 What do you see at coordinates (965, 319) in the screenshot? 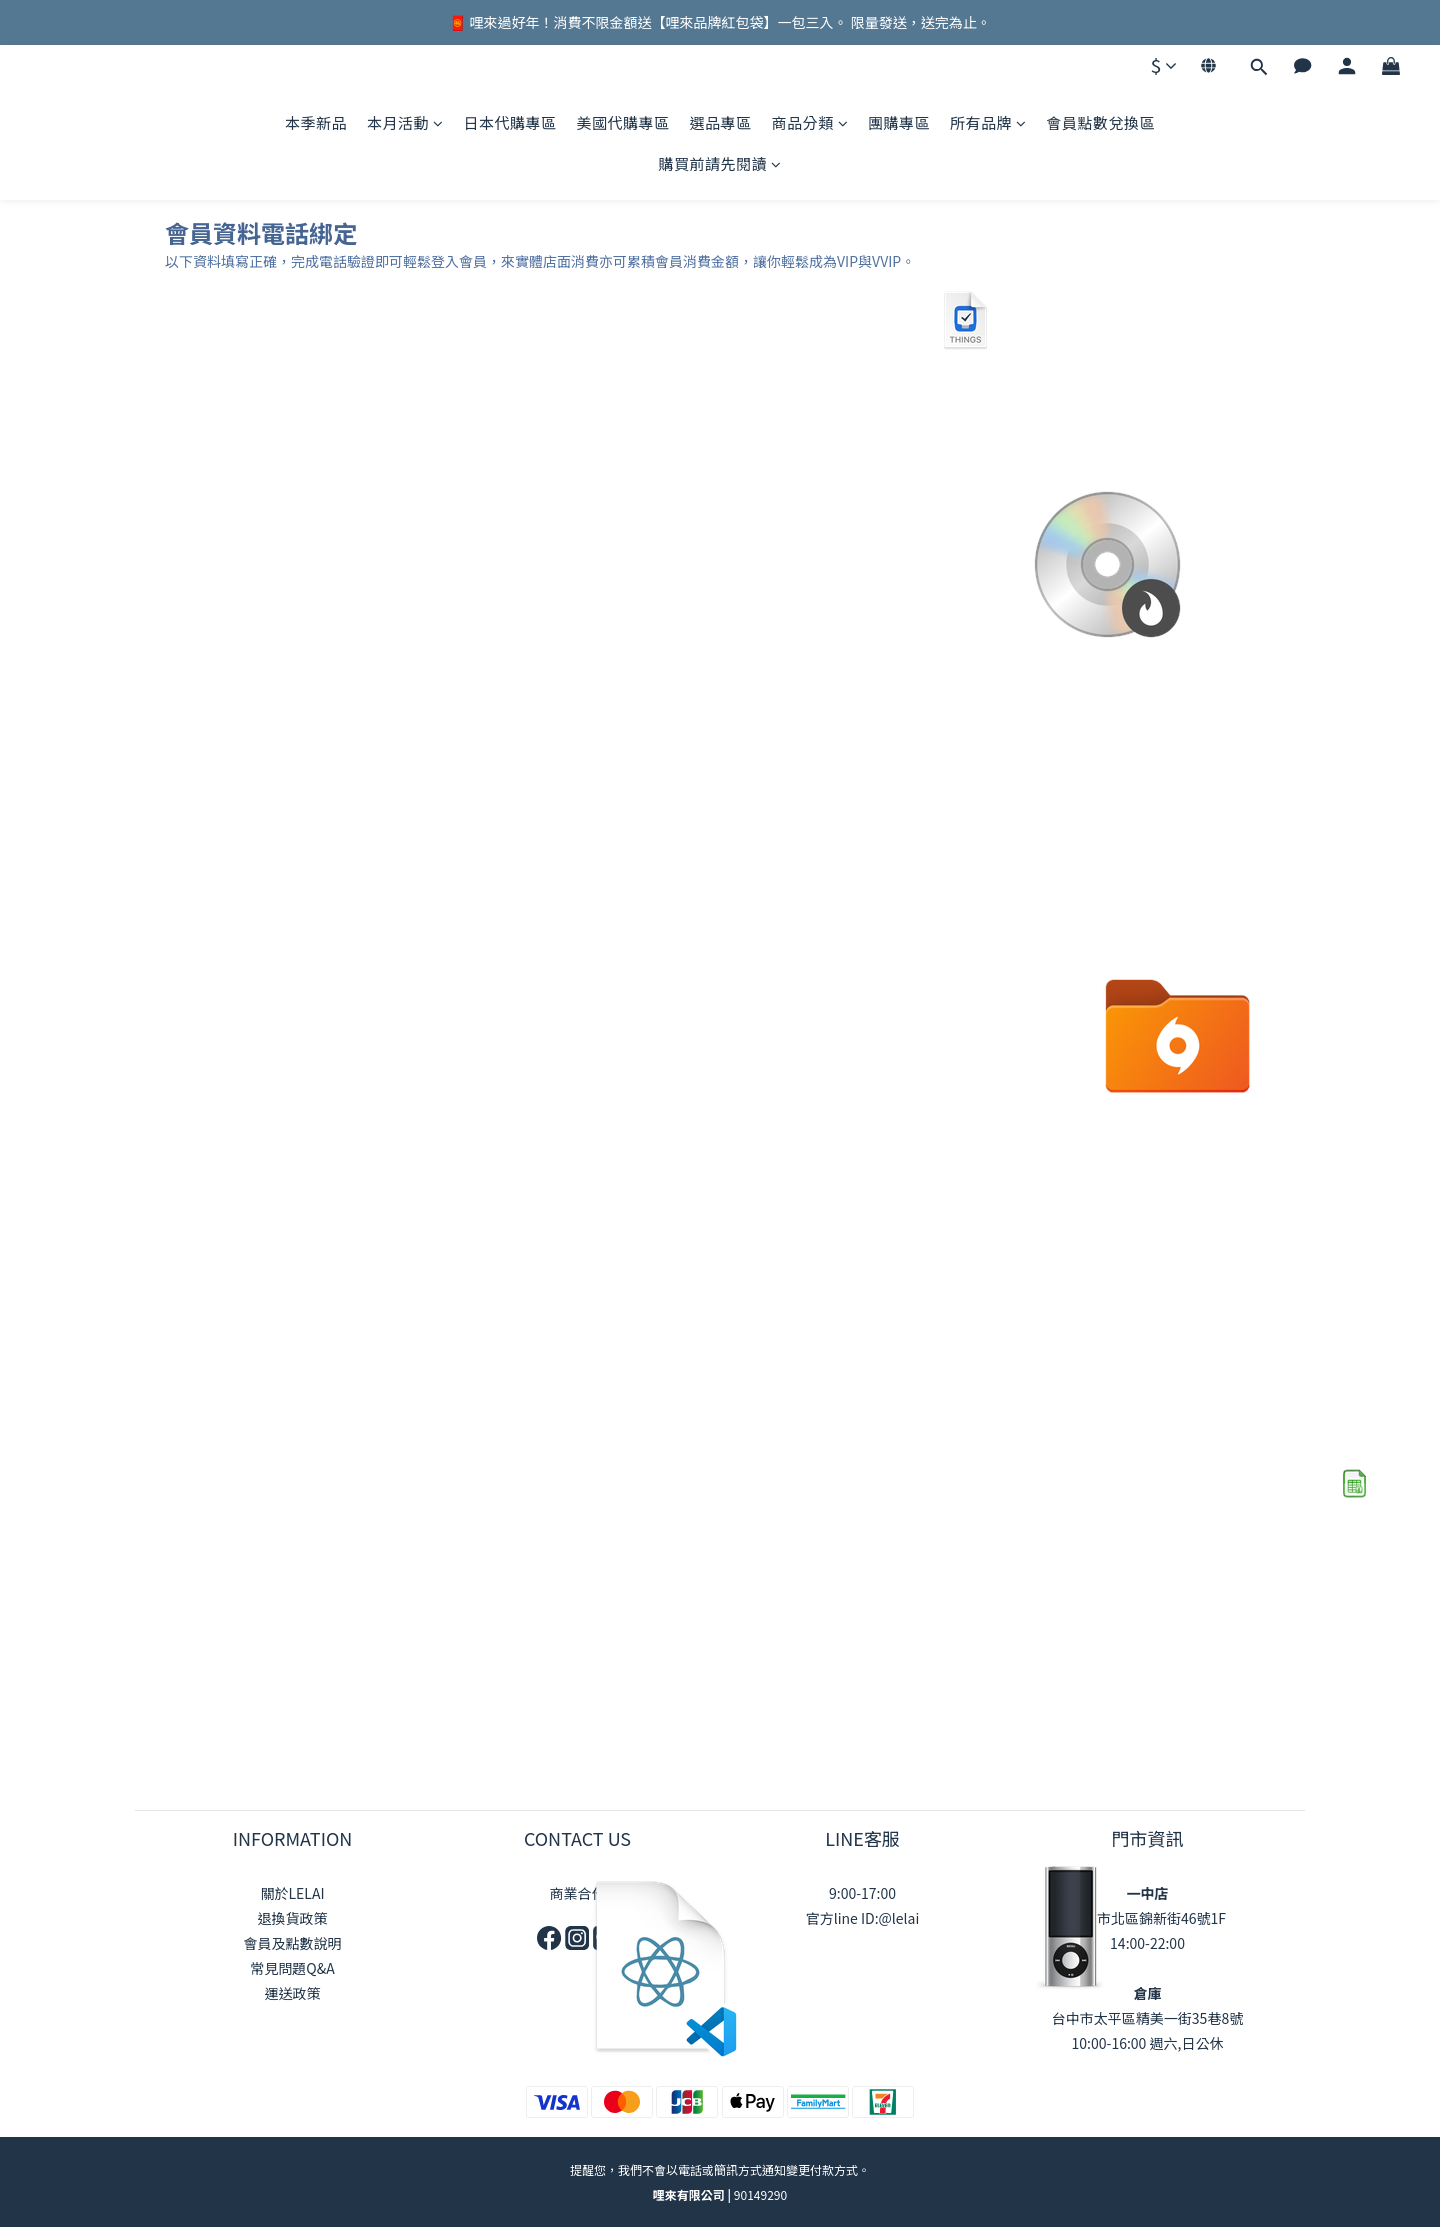
I see `things 3 database file or backup` at bounding box center [965, 319].